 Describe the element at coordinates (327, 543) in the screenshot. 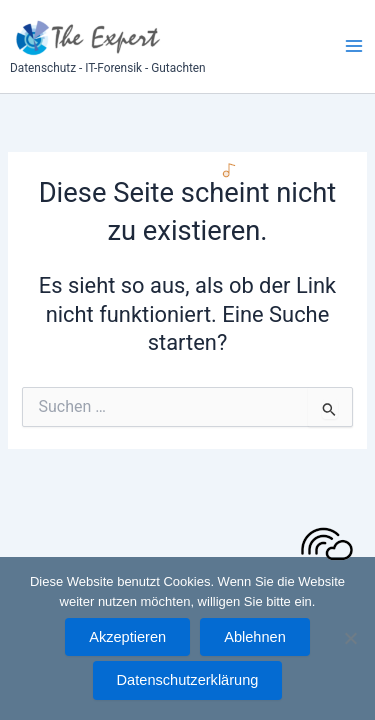

I see `view weather conditions` at that location.